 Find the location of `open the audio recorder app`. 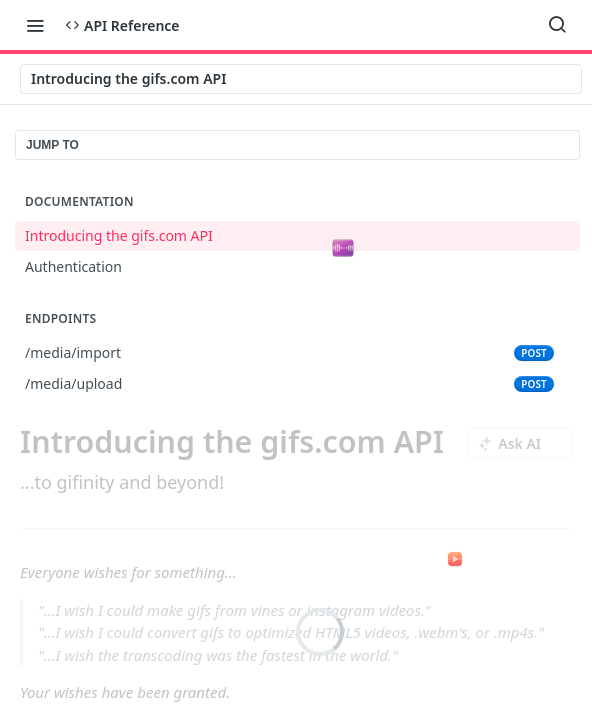

open the audio recorder app is located at coordinates (343, 248).